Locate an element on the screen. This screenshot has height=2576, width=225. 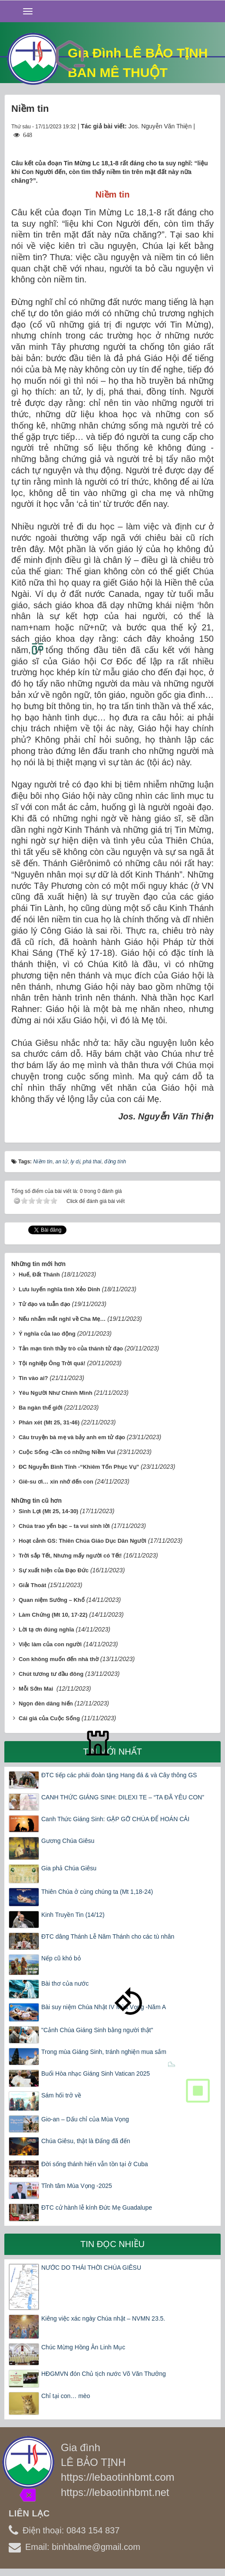
switch to kanban board view is located at coordinates (37, 649).